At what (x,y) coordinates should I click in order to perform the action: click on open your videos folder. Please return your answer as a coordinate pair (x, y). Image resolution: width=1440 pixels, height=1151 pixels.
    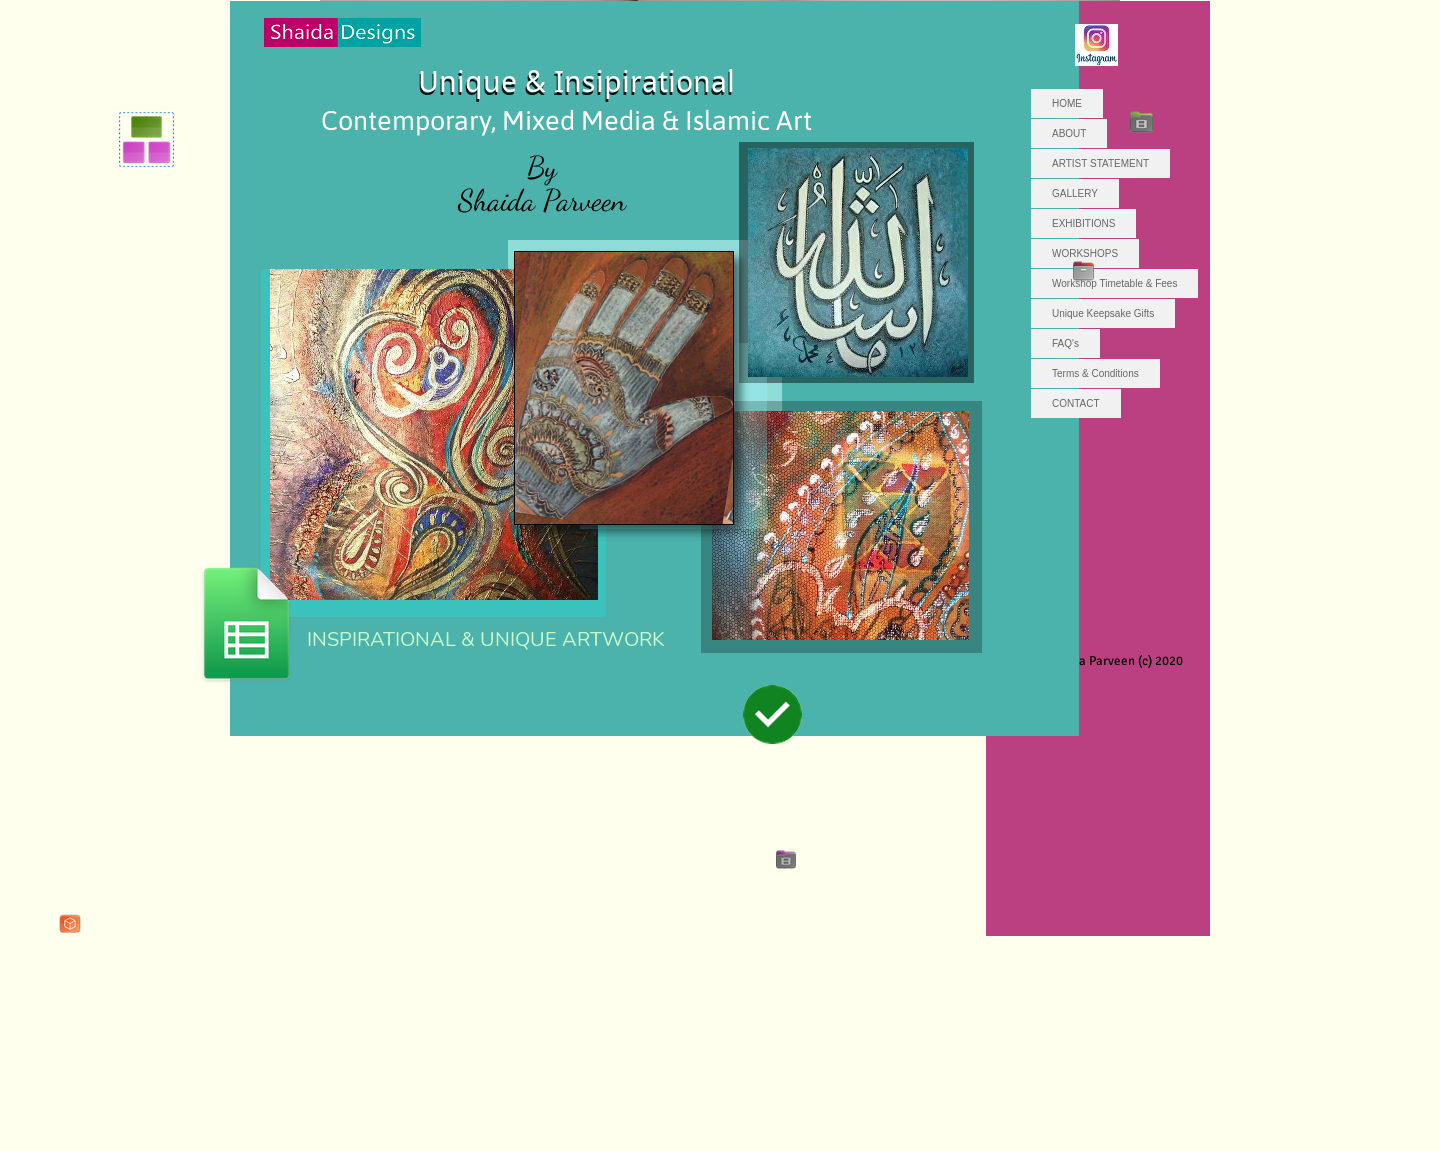
    Looking at the image, I should click on (786, 859).